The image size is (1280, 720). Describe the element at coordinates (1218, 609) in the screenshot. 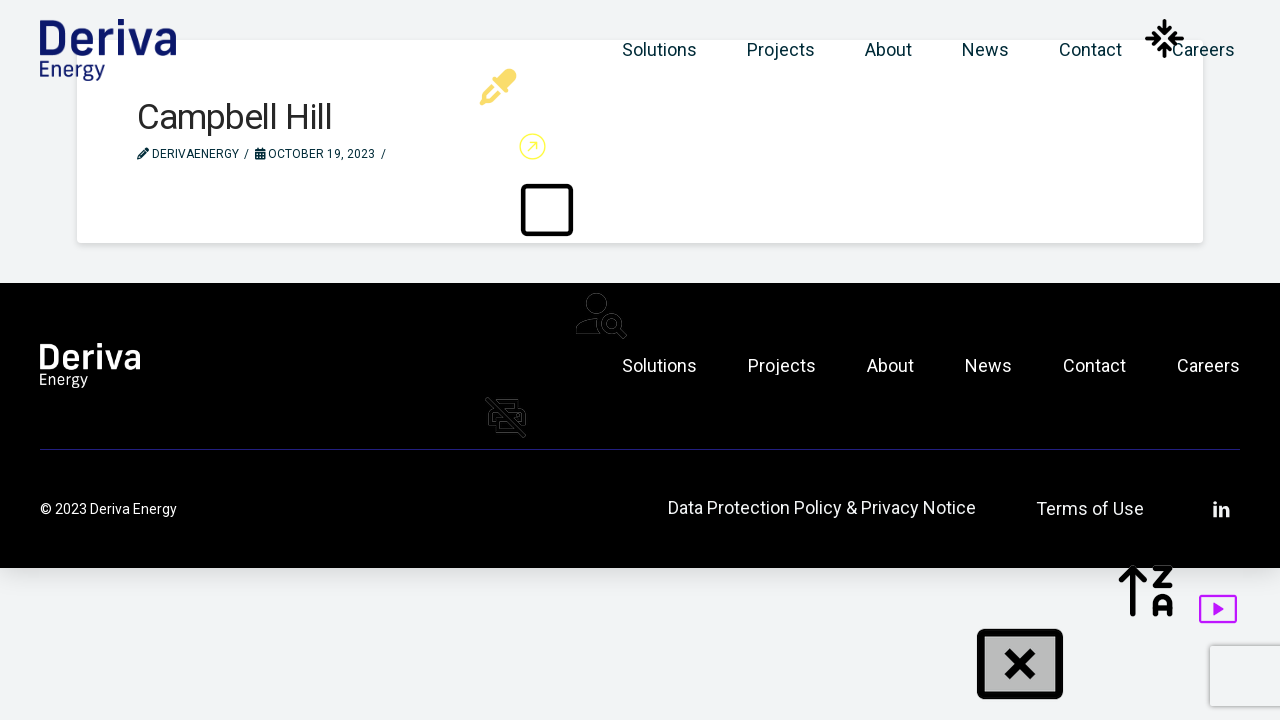

I see `play a video` at that location.